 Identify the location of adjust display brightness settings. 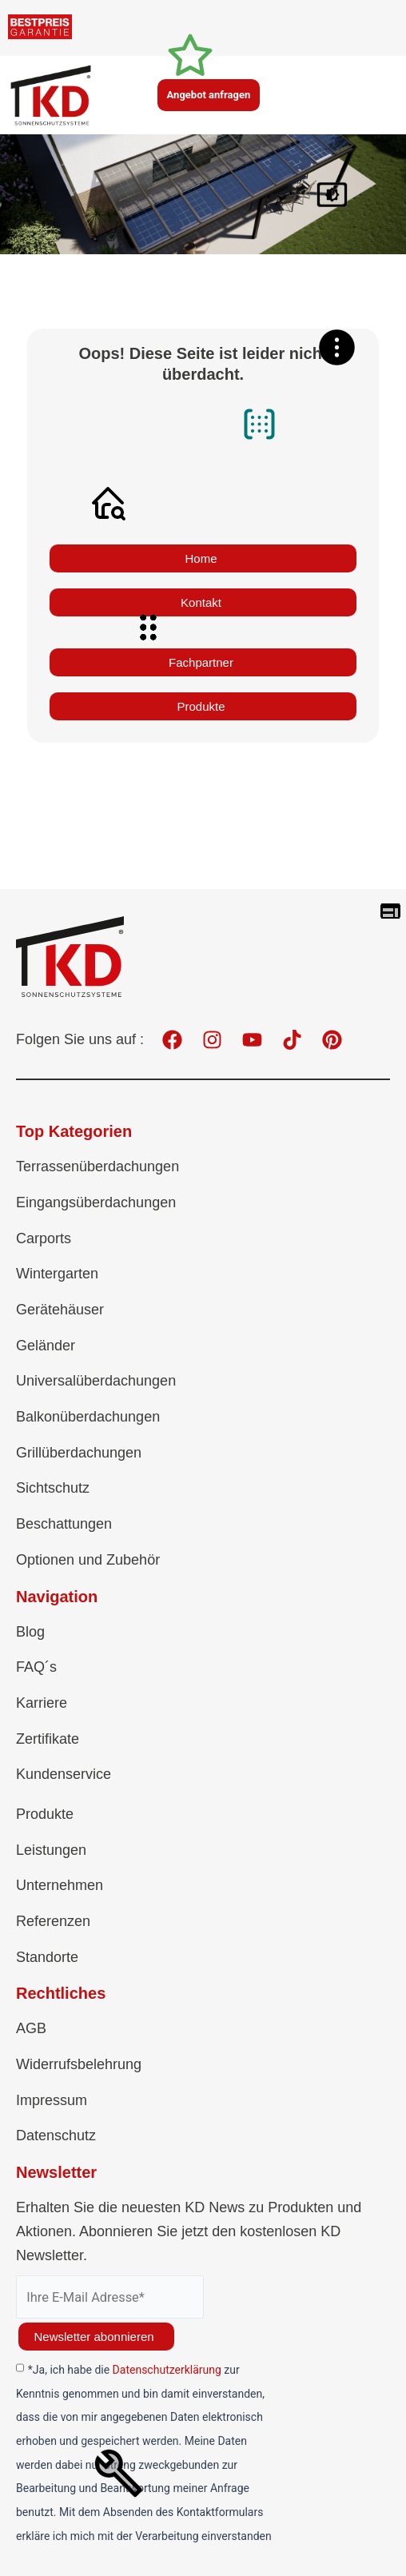
(332, 194).